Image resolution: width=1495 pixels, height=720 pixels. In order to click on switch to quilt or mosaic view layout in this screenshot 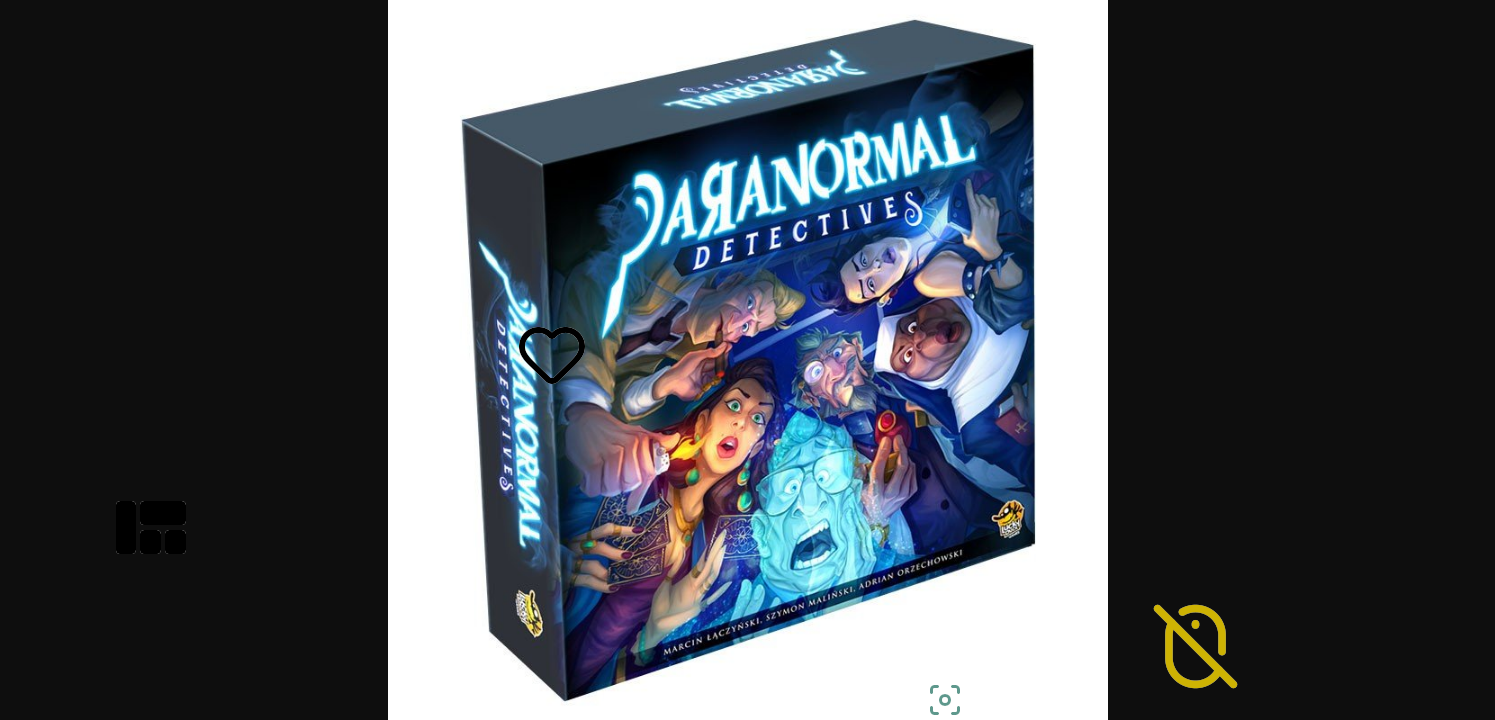, I will do `click(148, 529)`.